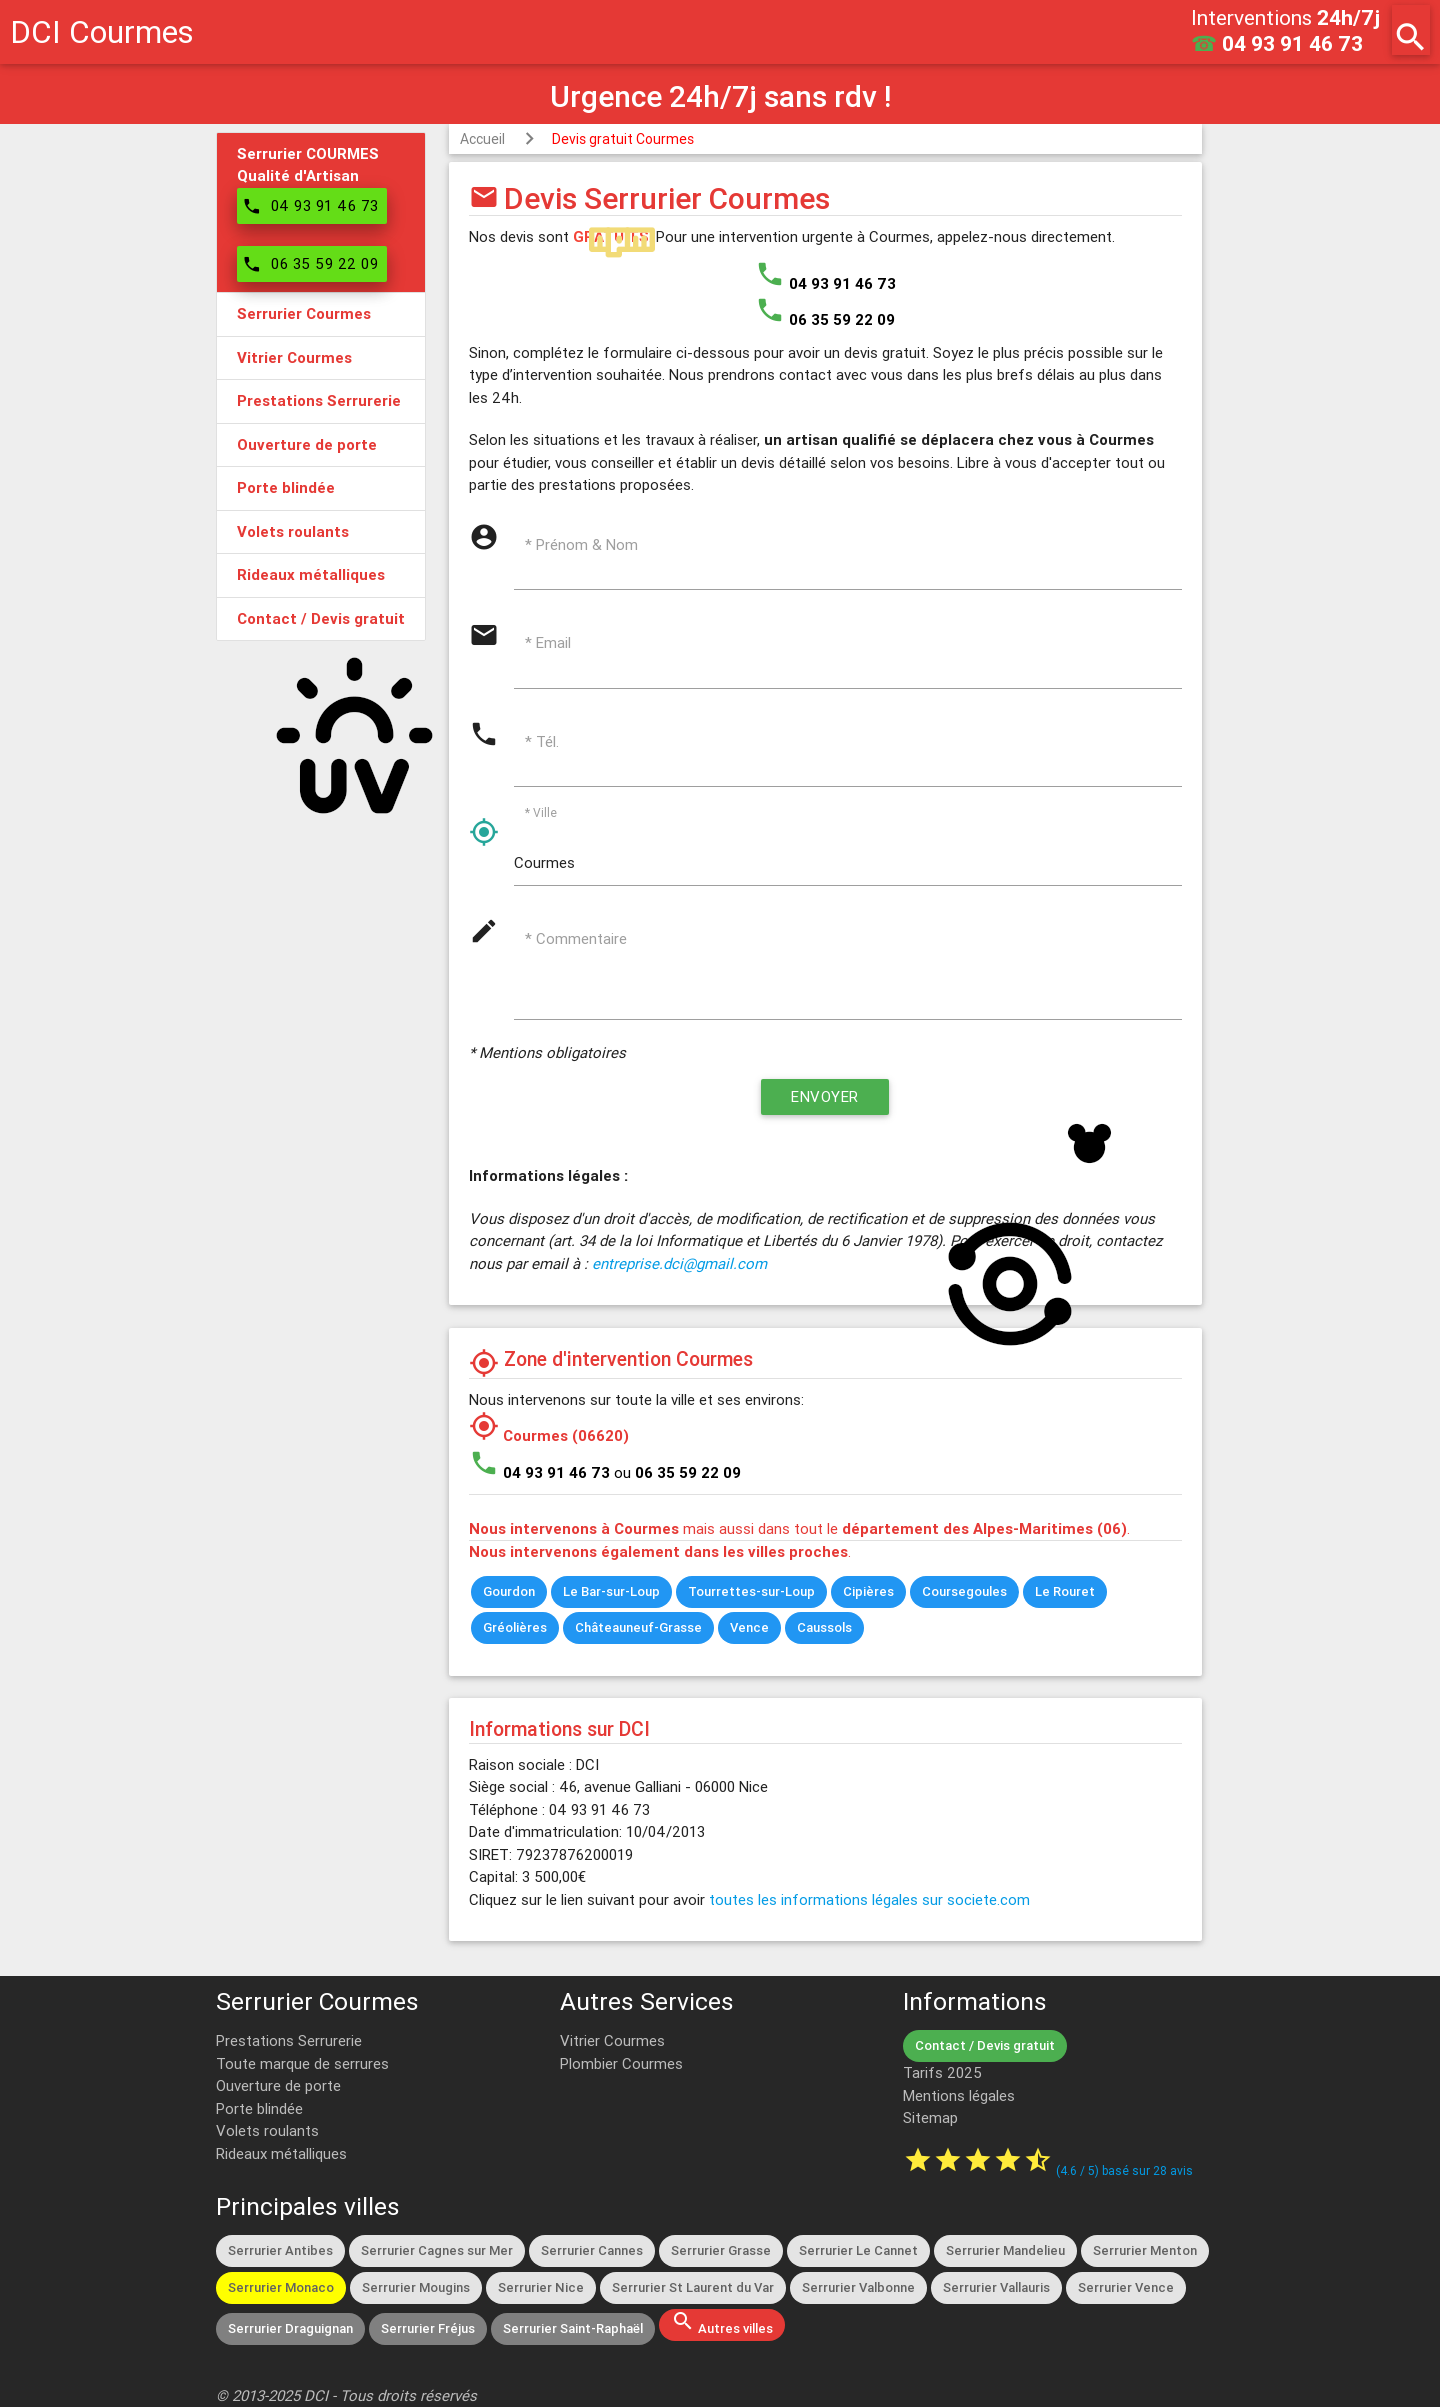 The image size is (1440, 2407). I want to click on analyze data or run diagnostics, so click(1010, 1284).